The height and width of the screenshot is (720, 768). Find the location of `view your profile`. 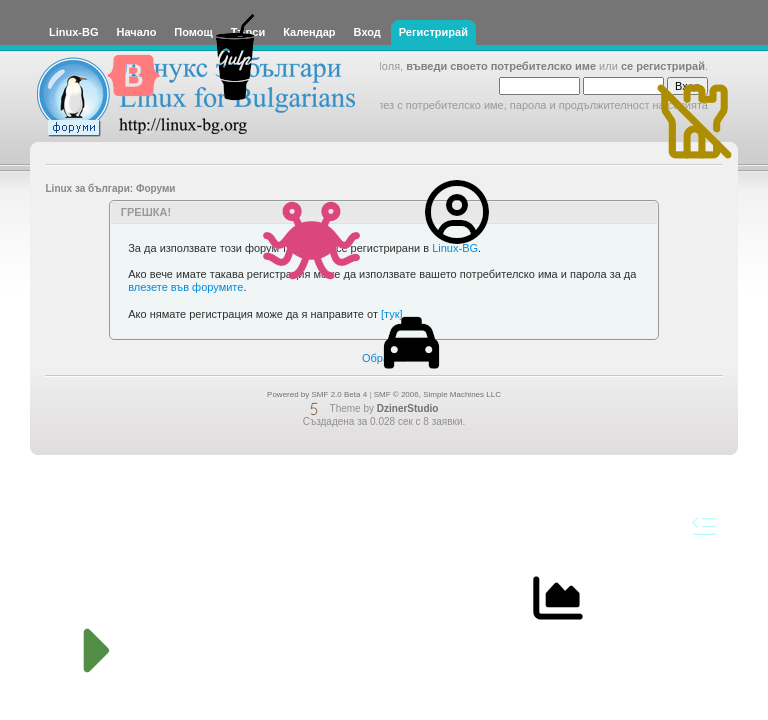

view your profile is located at coordinates (457, 212).